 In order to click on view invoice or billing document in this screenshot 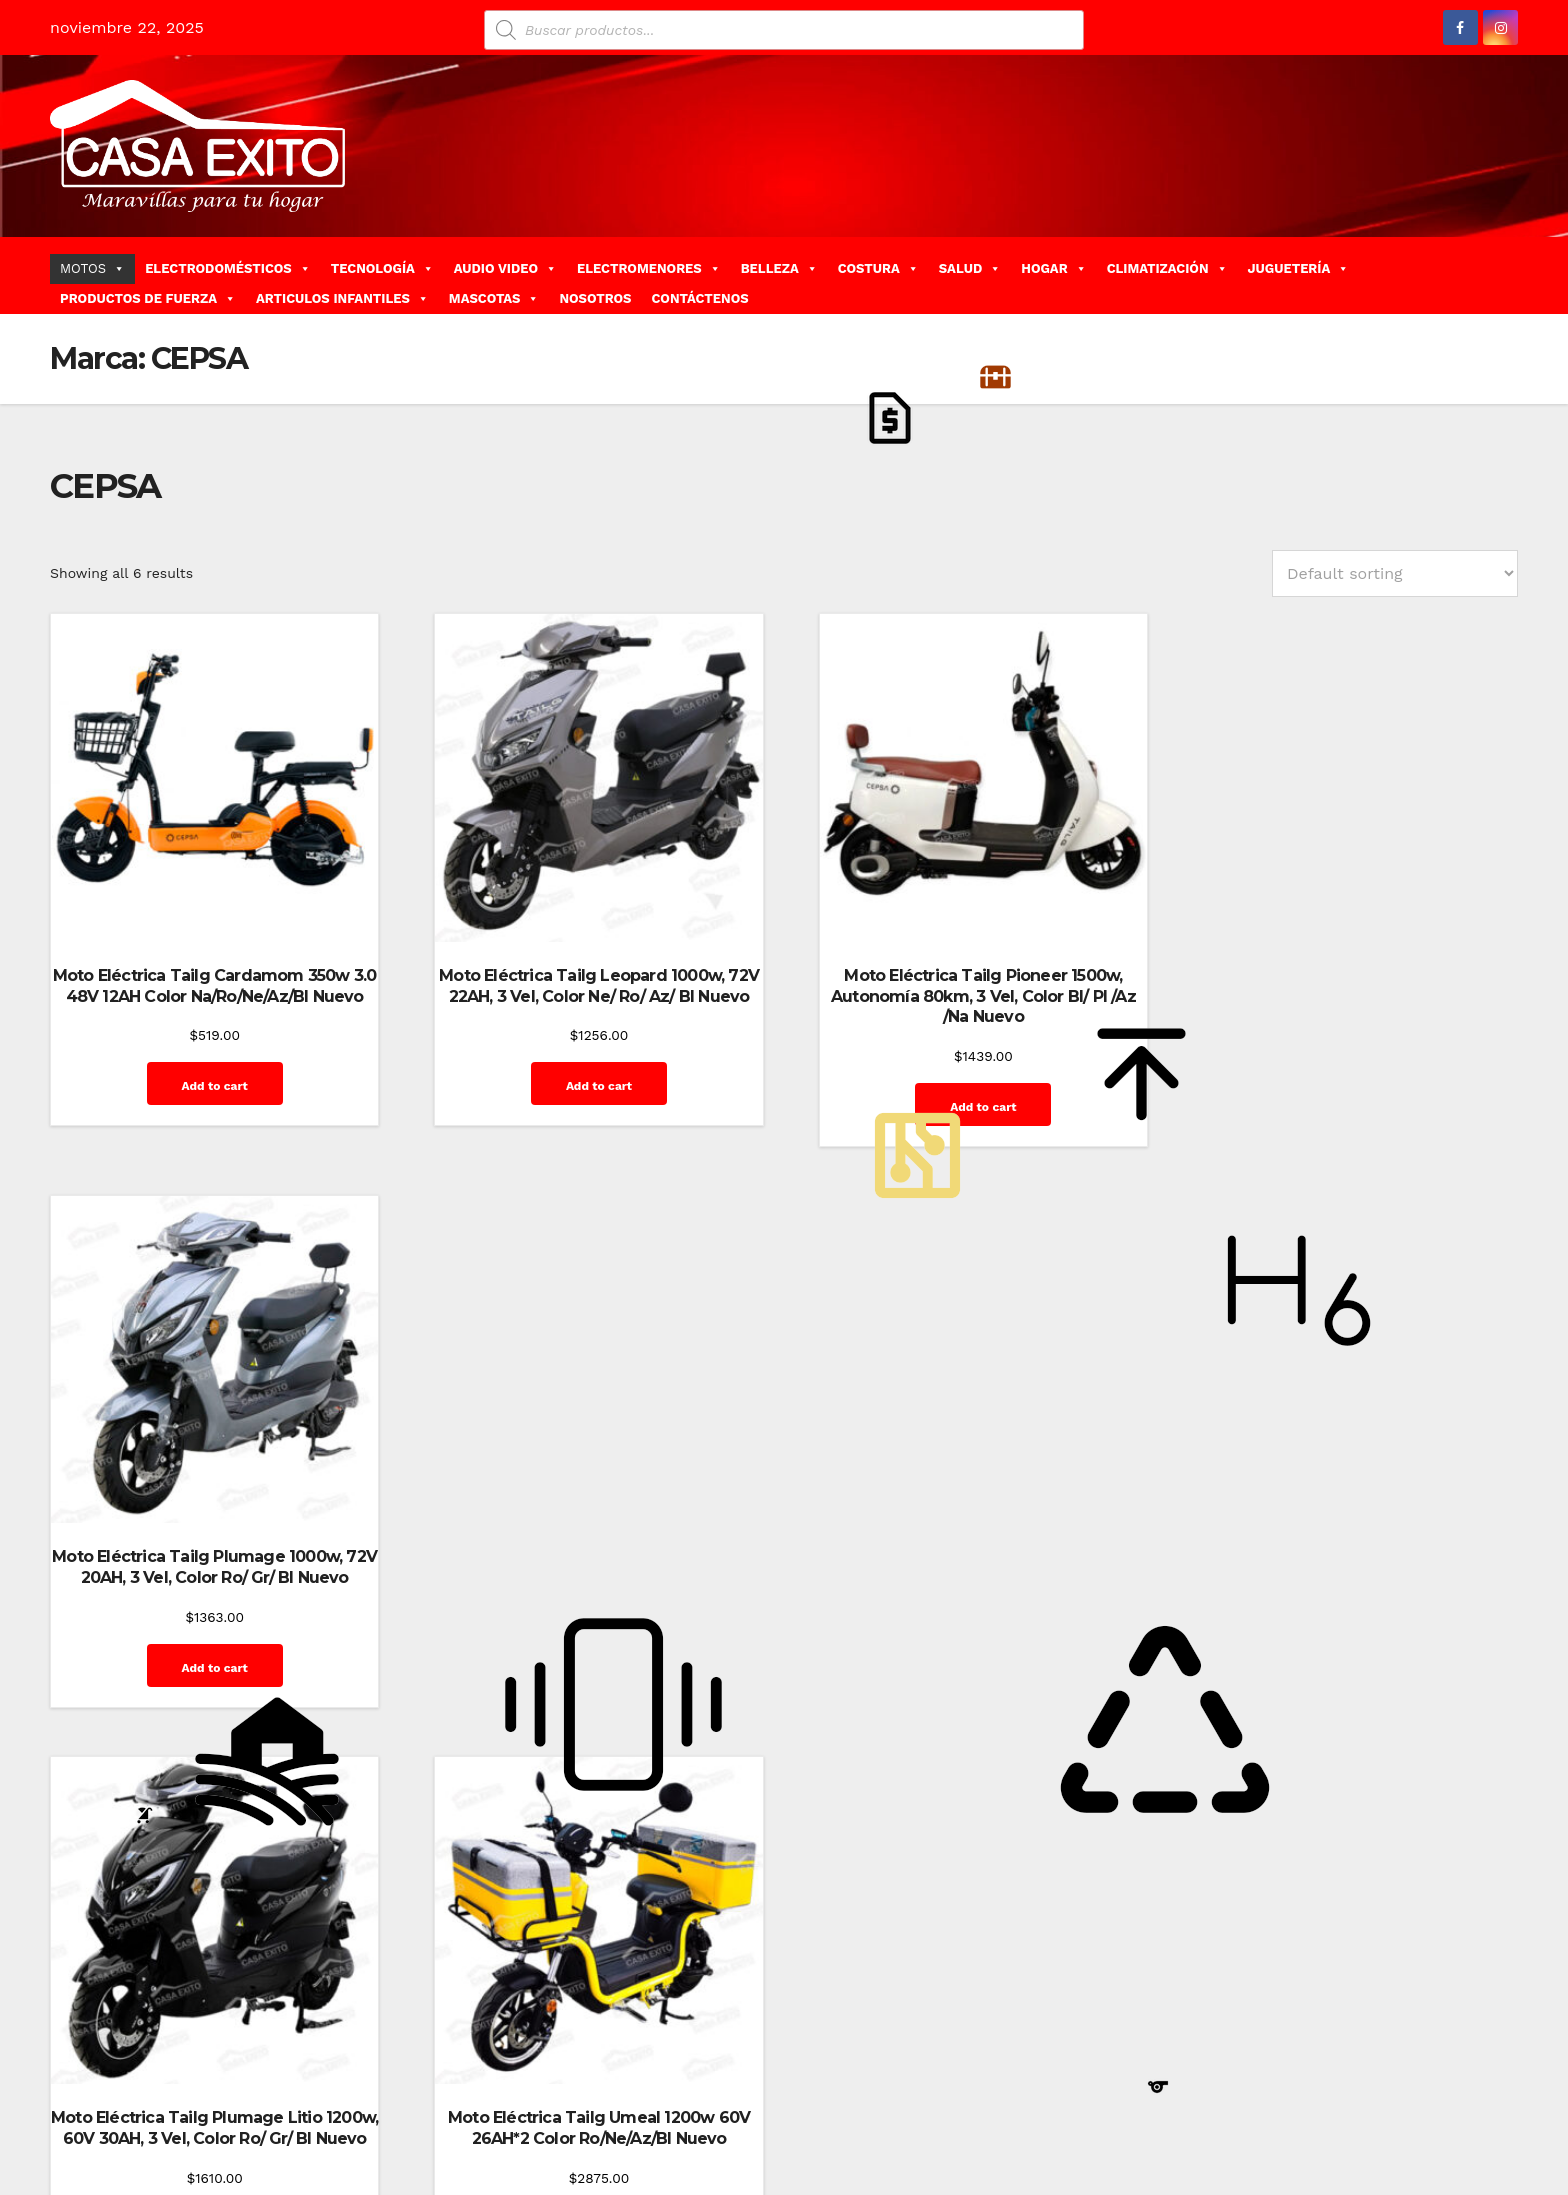, I will do `click(890, 418)`.